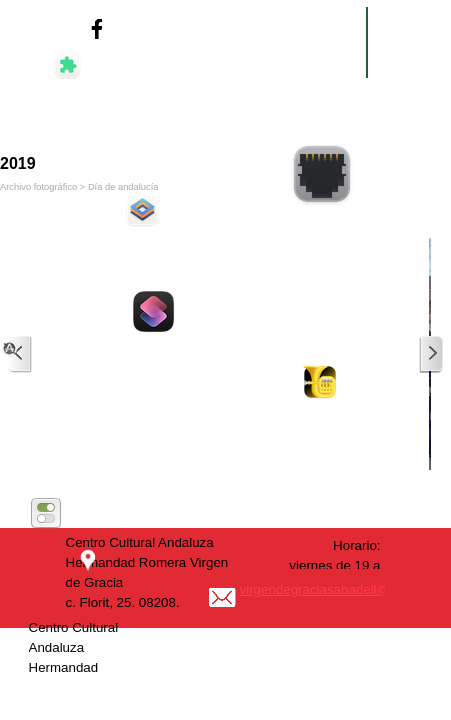  Describe the element at coordinates (9, 348) in the screenshot. I see `open the software updater application` at that location.